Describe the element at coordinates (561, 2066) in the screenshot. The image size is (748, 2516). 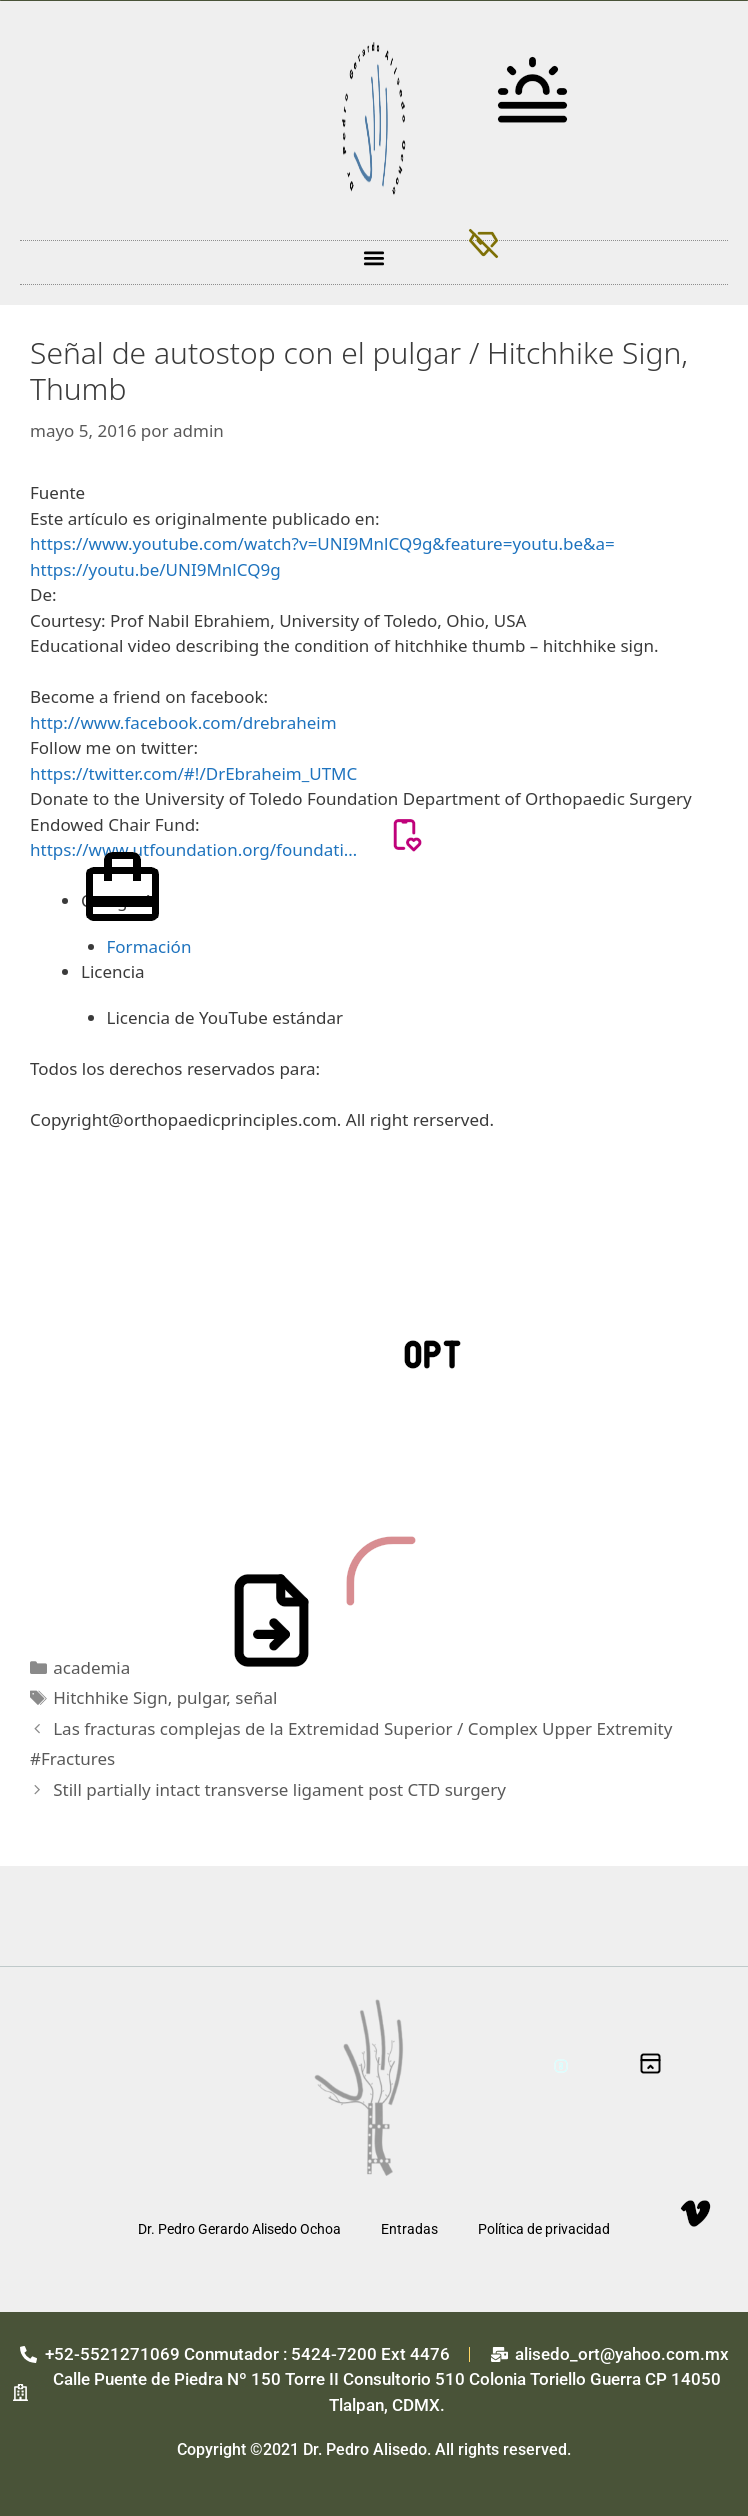
I see `indicates 9 items or notifications` at that location.